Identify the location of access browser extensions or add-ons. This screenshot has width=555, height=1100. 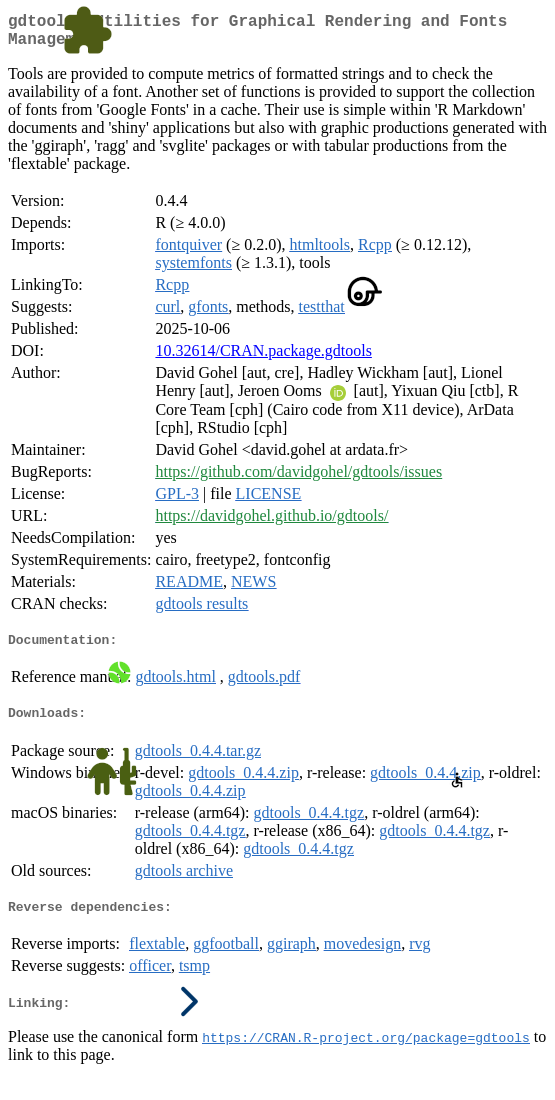
(88, 30).